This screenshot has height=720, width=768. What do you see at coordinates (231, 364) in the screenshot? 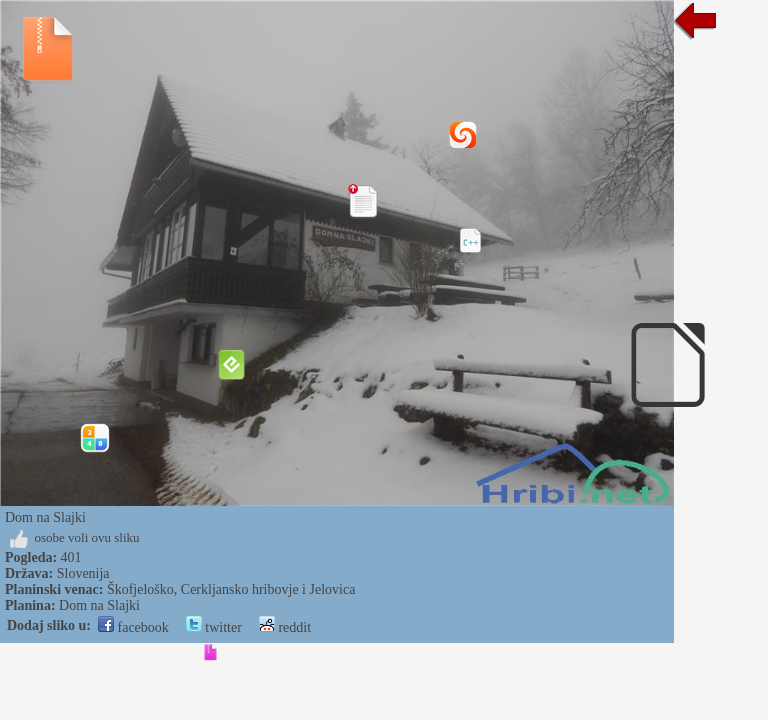
I see `an epub ebook file` at bounding box center [231, 364].